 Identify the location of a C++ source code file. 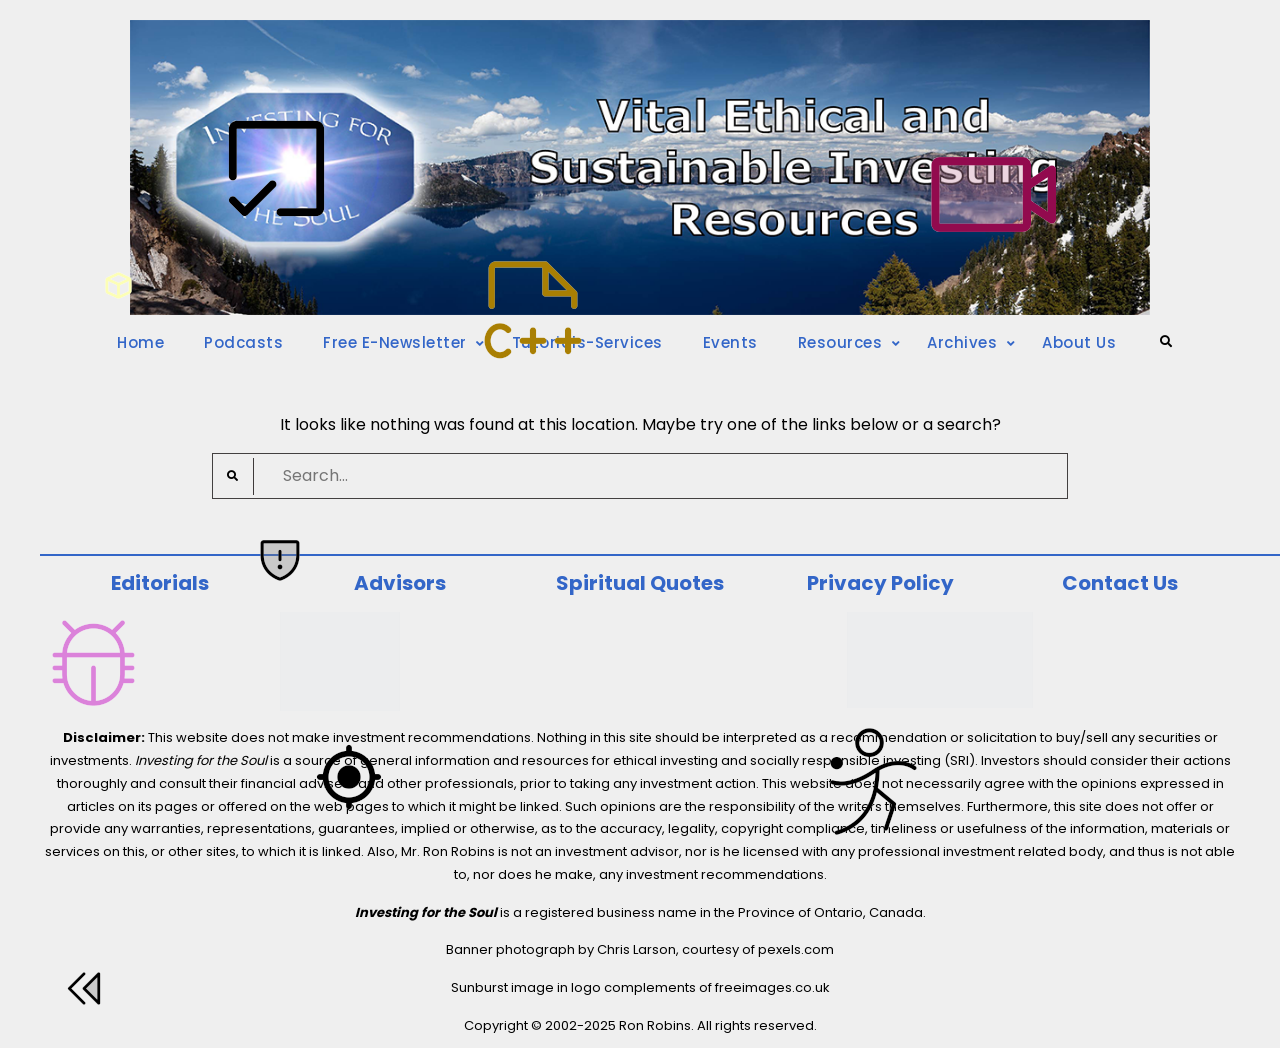
(533, 314).